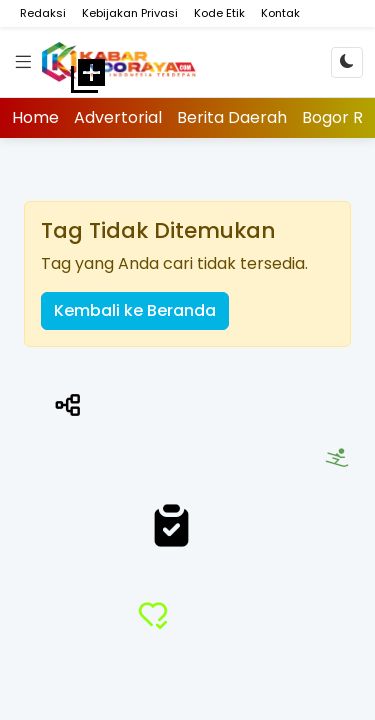 The height and width of the screenshot is (720, 375). Describe the element at coordinates (69, 405) in the screenshot. I see `view hierarchical data structure` at that location.